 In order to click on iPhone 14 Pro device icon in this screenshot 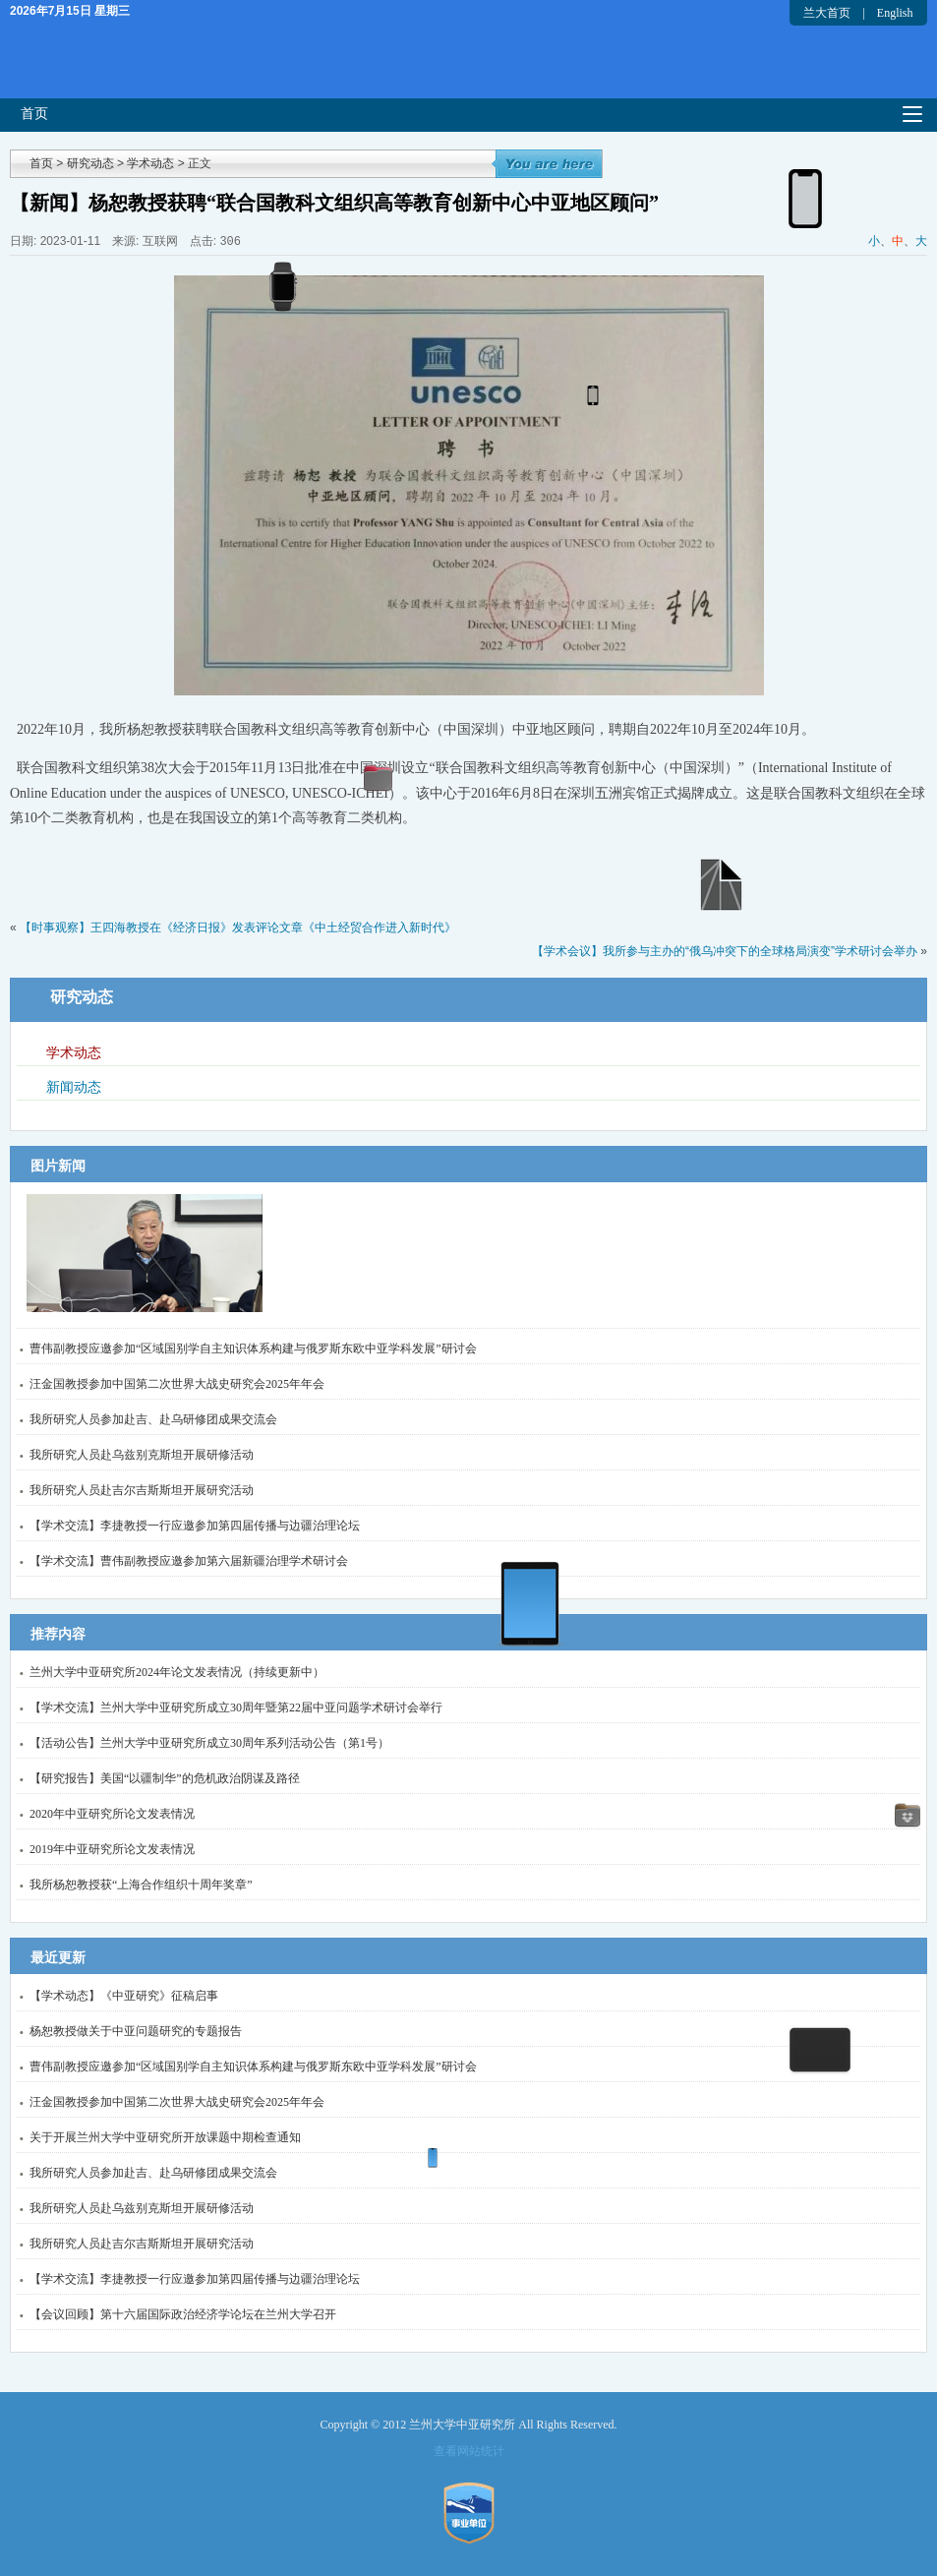, I will do `click(433, 2158)`.